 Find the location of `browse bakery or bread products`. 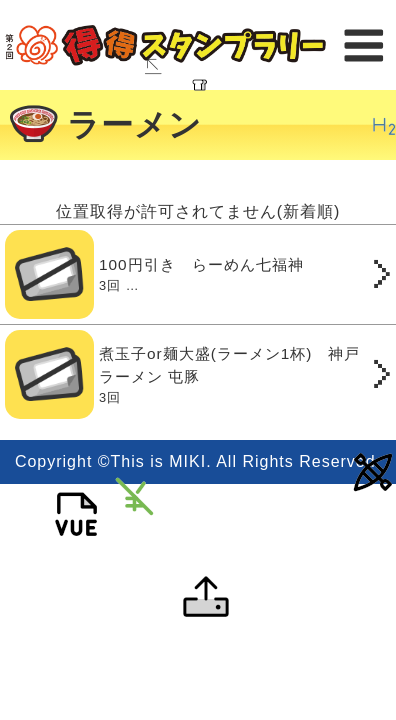

browse bakery or bread products is located at coordinates (200, 85).